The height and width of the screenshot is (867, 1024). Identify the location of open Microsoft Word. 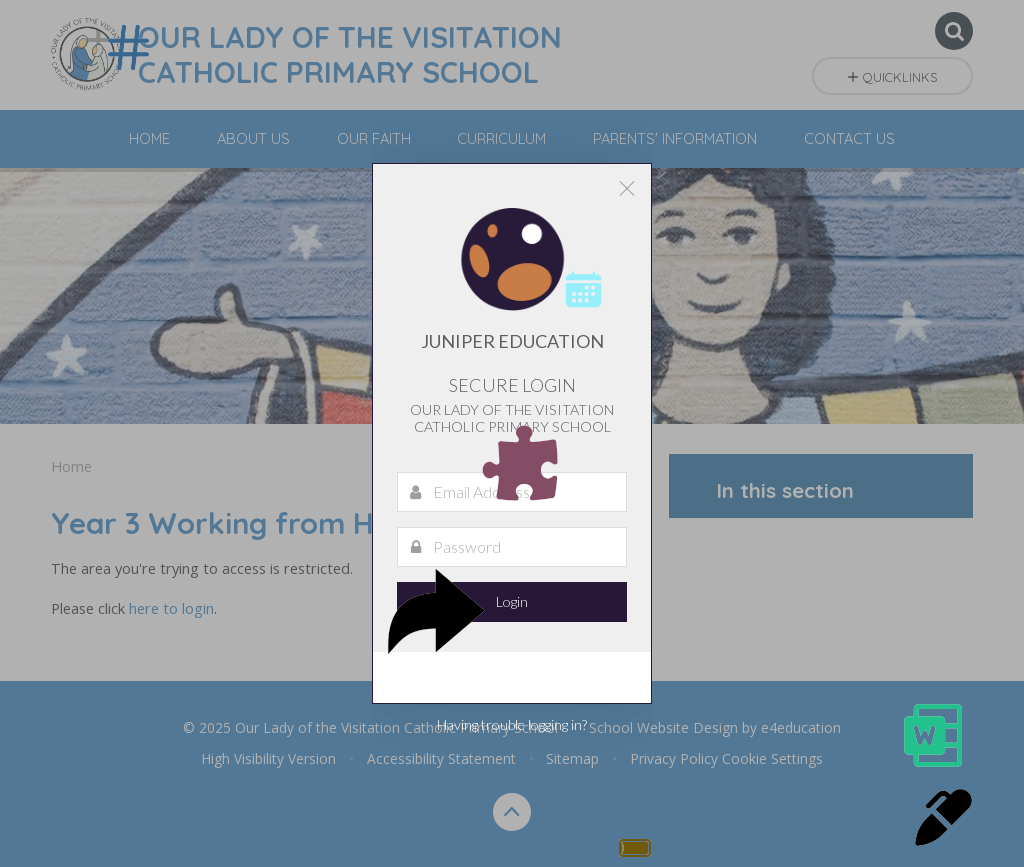
(935, 735).